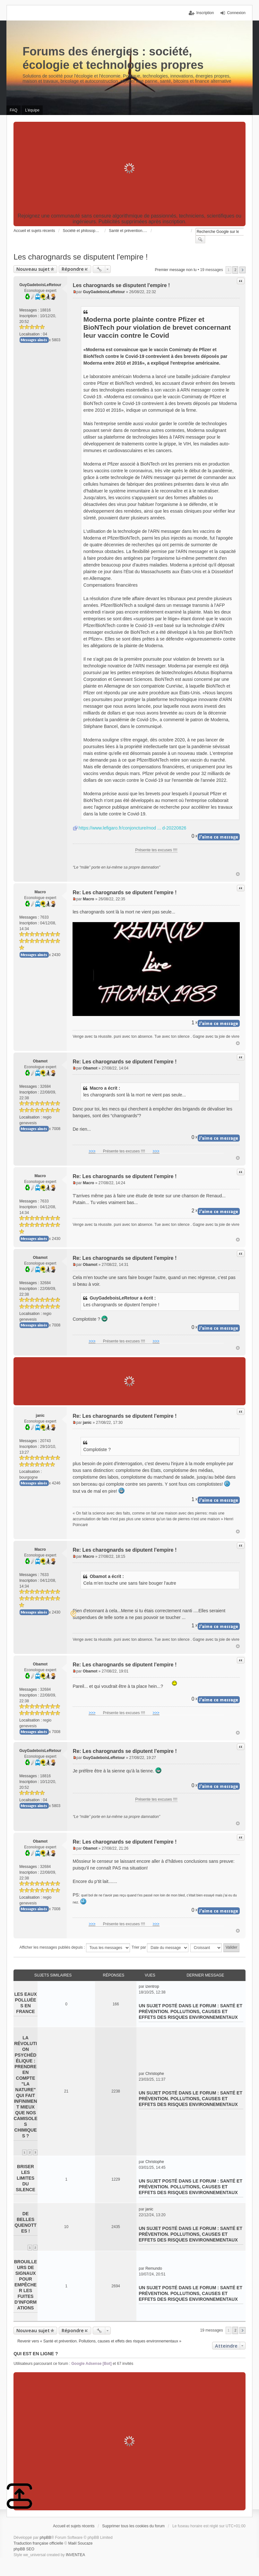 This screenshot has width=259, height=2576. What do you see at coordinates (73, 1614) in the screenshot?
I see `location requires attention or has an issue` at bounding box center [73, 1614].